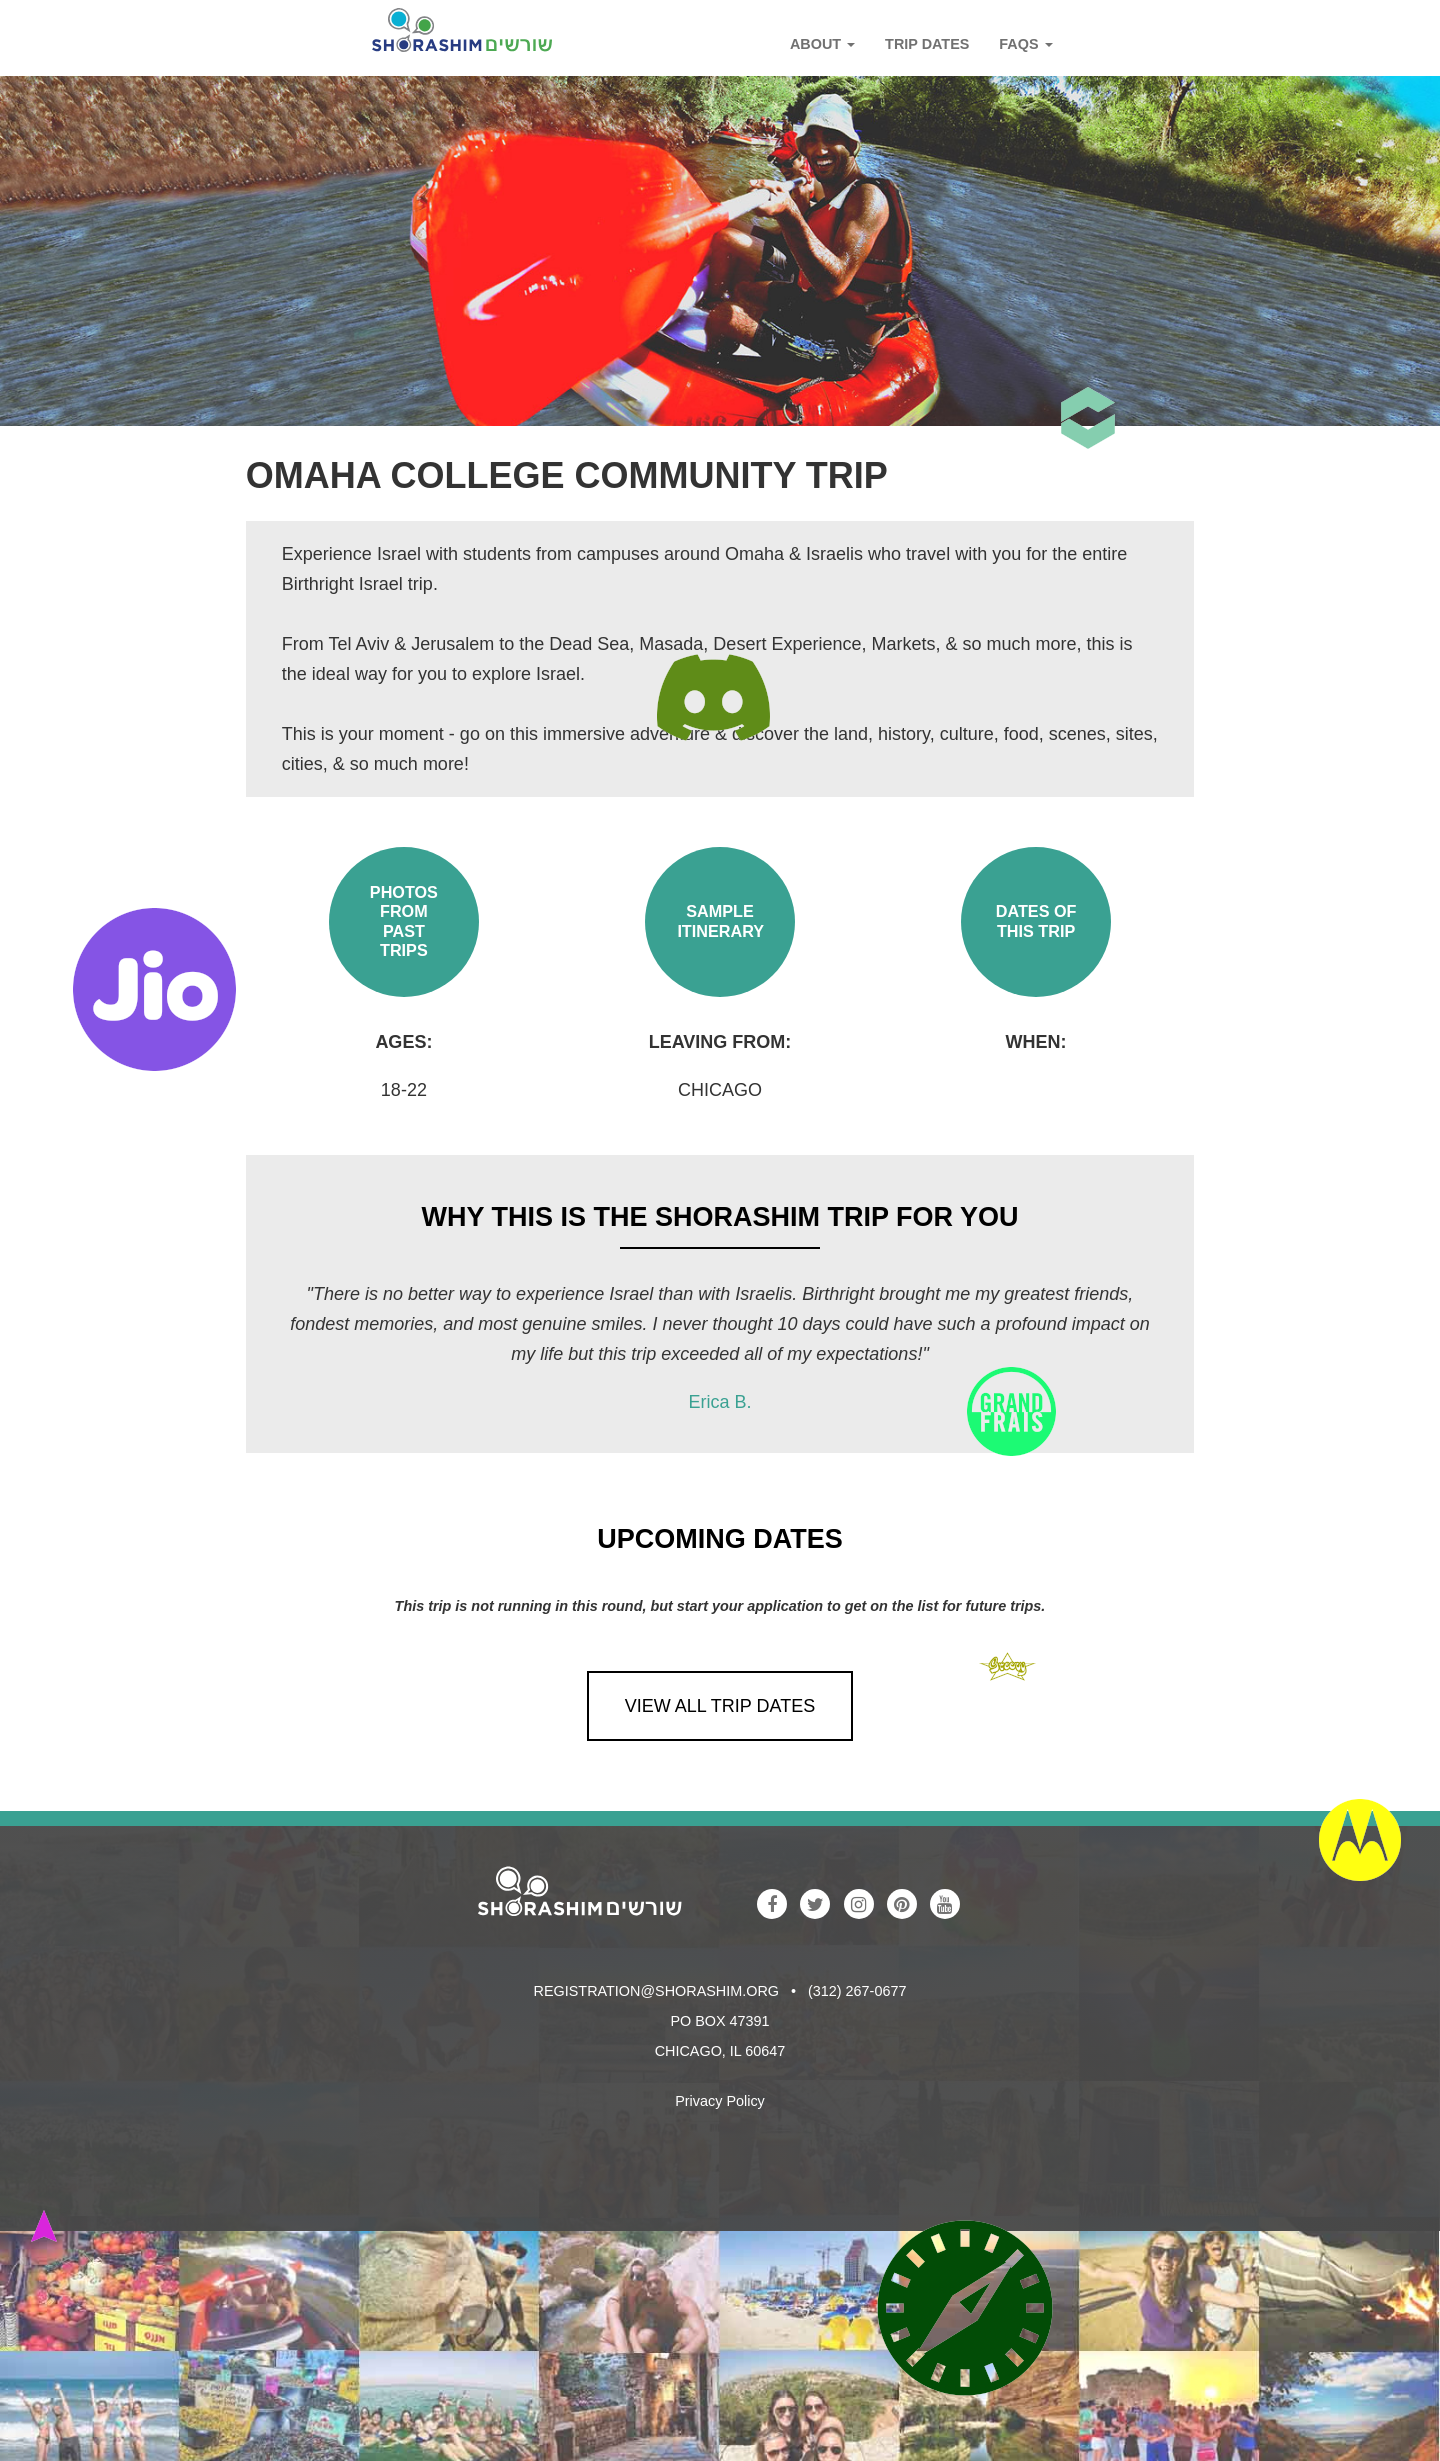 The height and width of the screenshot is (2461, 1440). I want to click on radar app logo, so click(44, 2226).